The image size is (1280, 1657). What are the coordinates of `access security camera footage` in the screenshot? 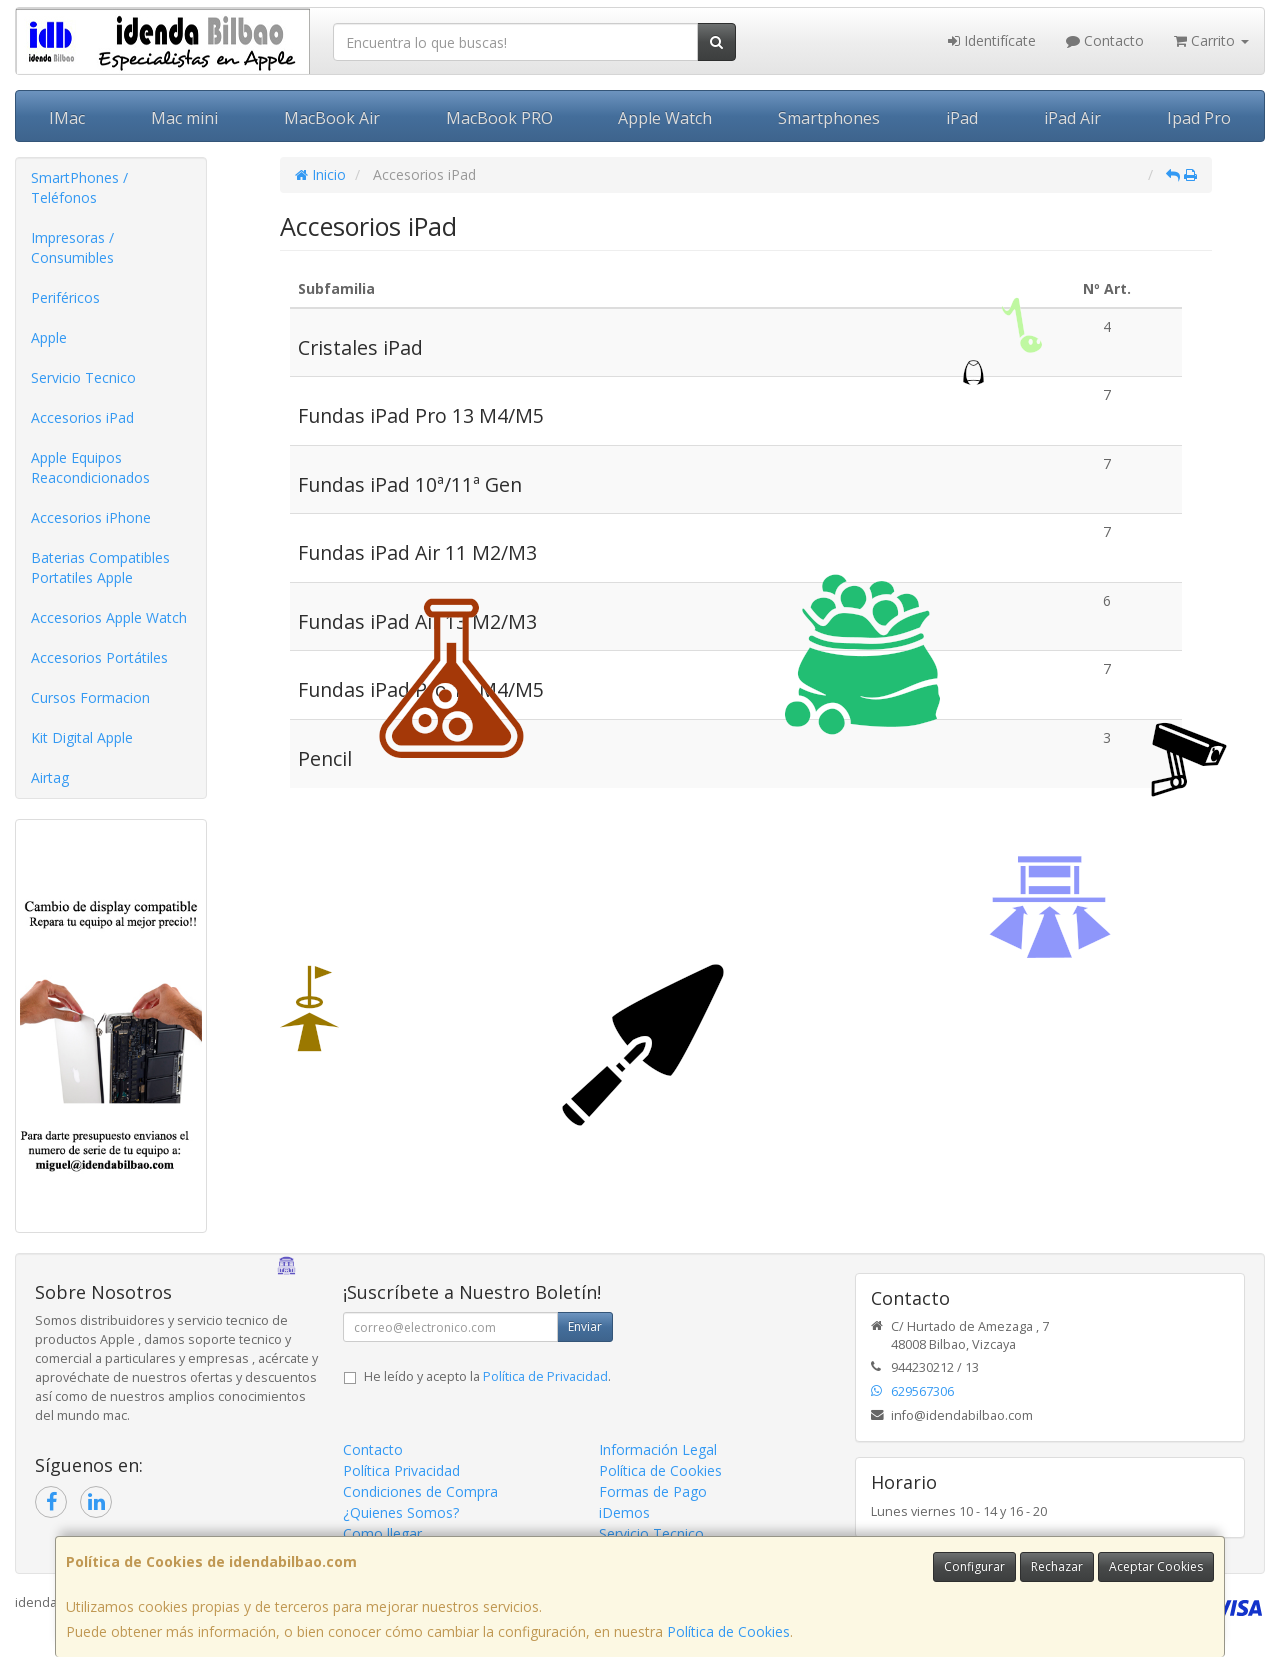 It's located at (1188, 759).